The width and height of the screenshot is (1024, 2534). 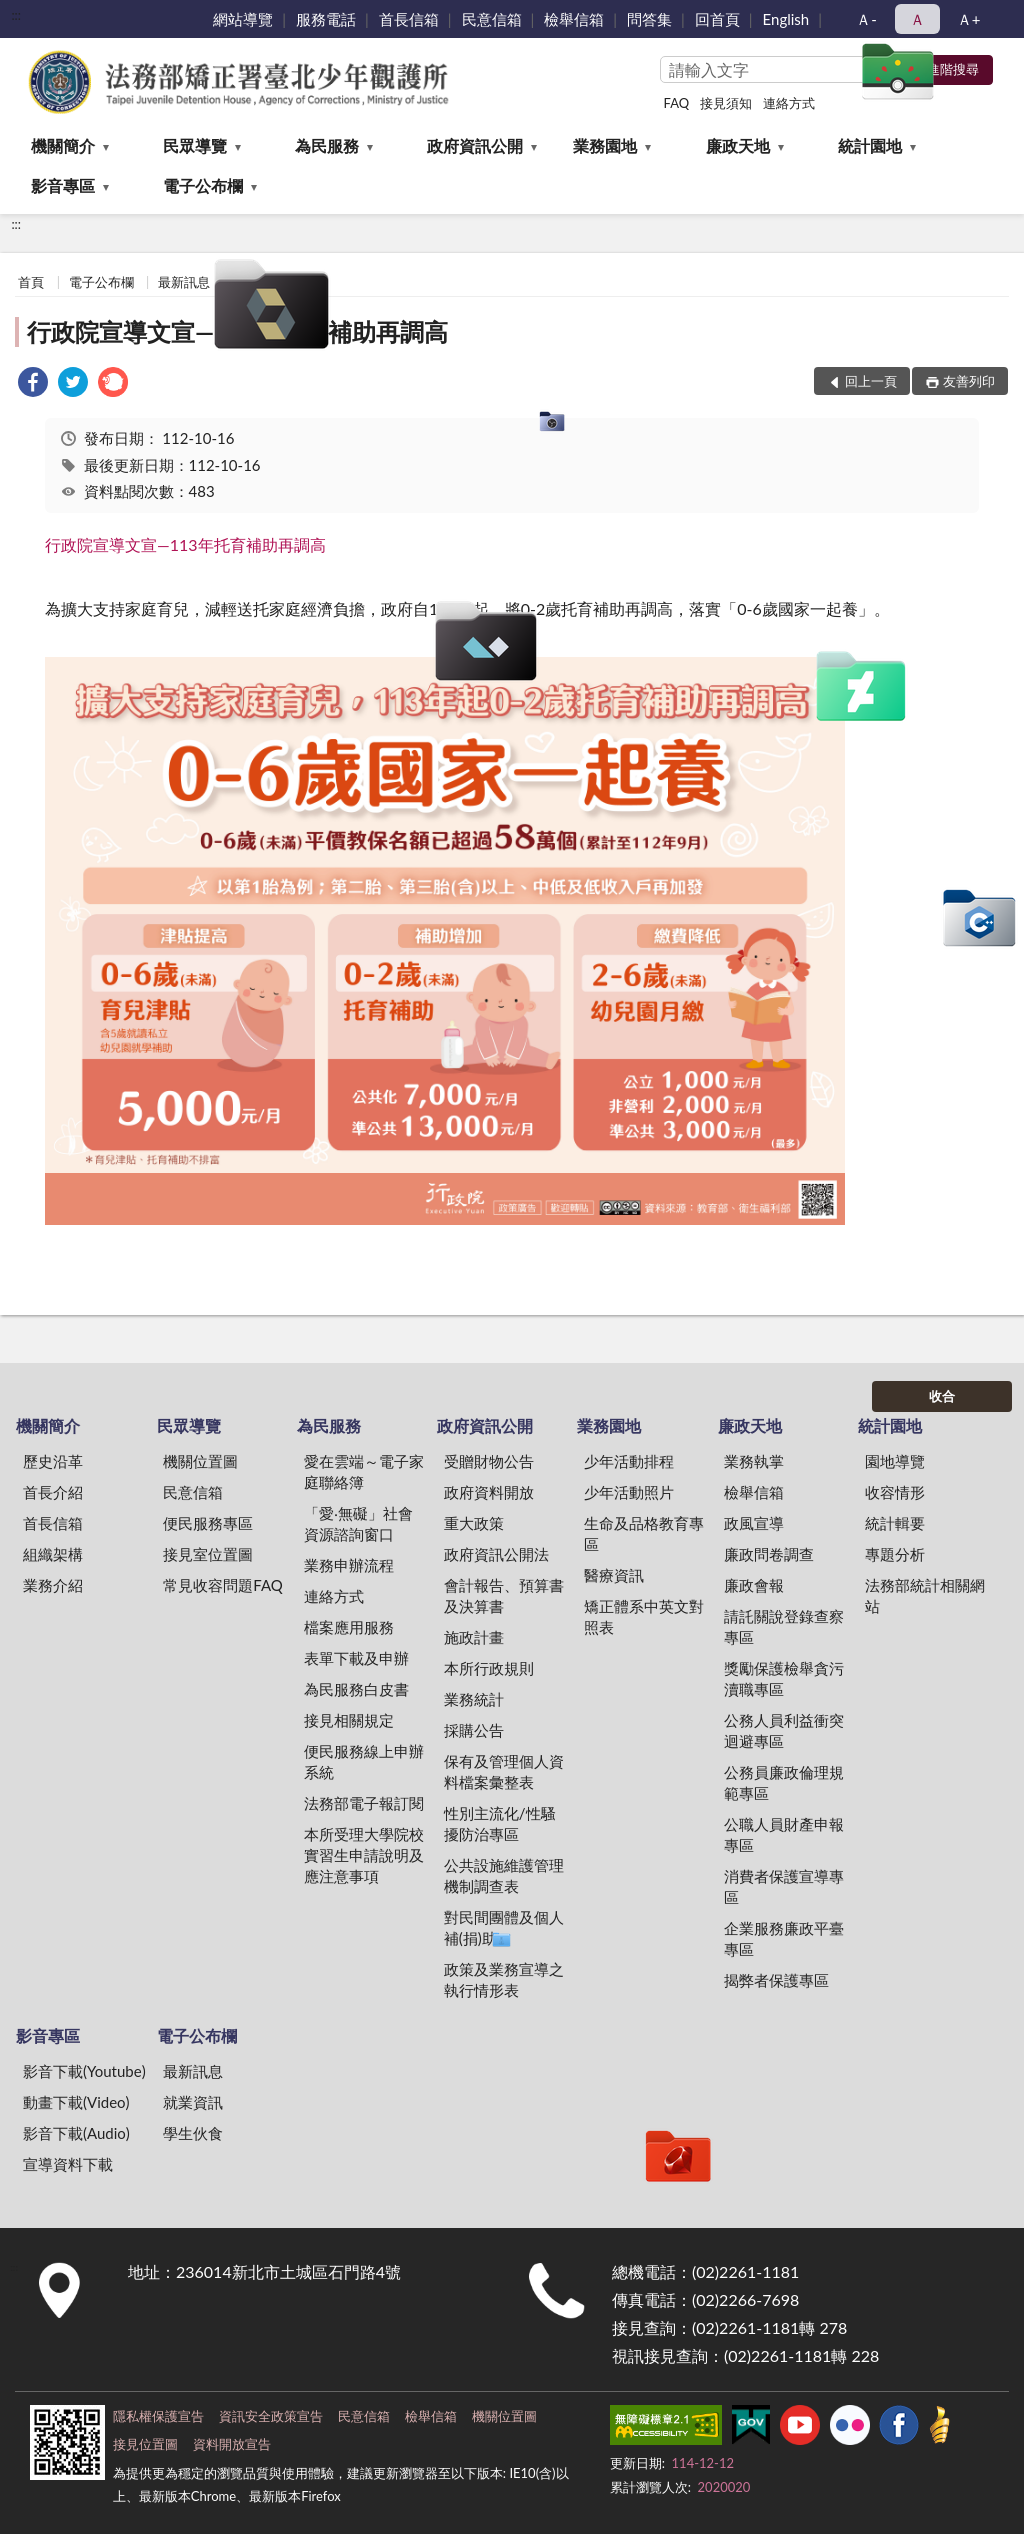 What do you see at coordinates (271, 307) in the screenshot?
I see `open hibernate or sleep mode system folder` at bounding box center [271, 307].